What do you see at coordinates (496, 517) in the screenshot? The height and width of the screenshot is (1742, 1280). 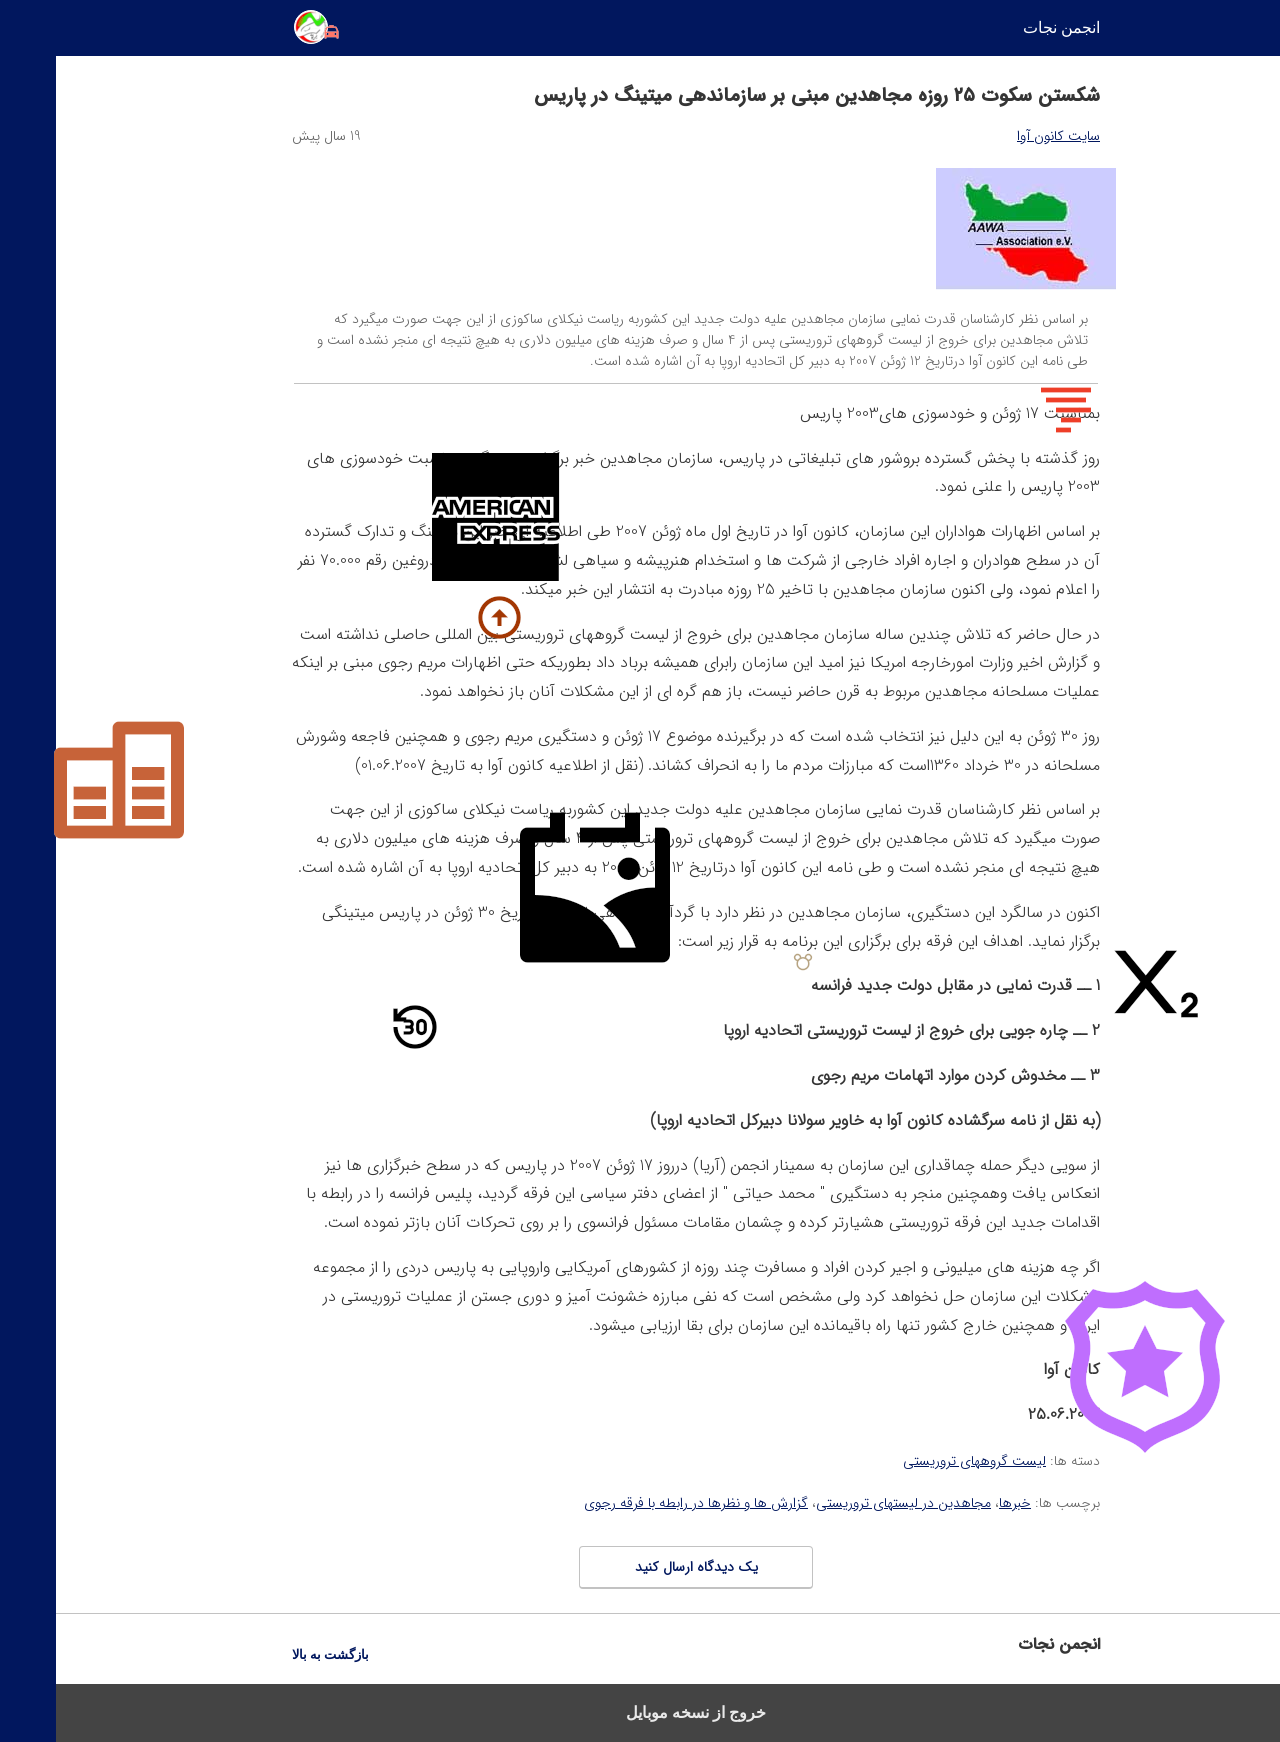 I see `pay with American Express` at bounding box center [496, 517].